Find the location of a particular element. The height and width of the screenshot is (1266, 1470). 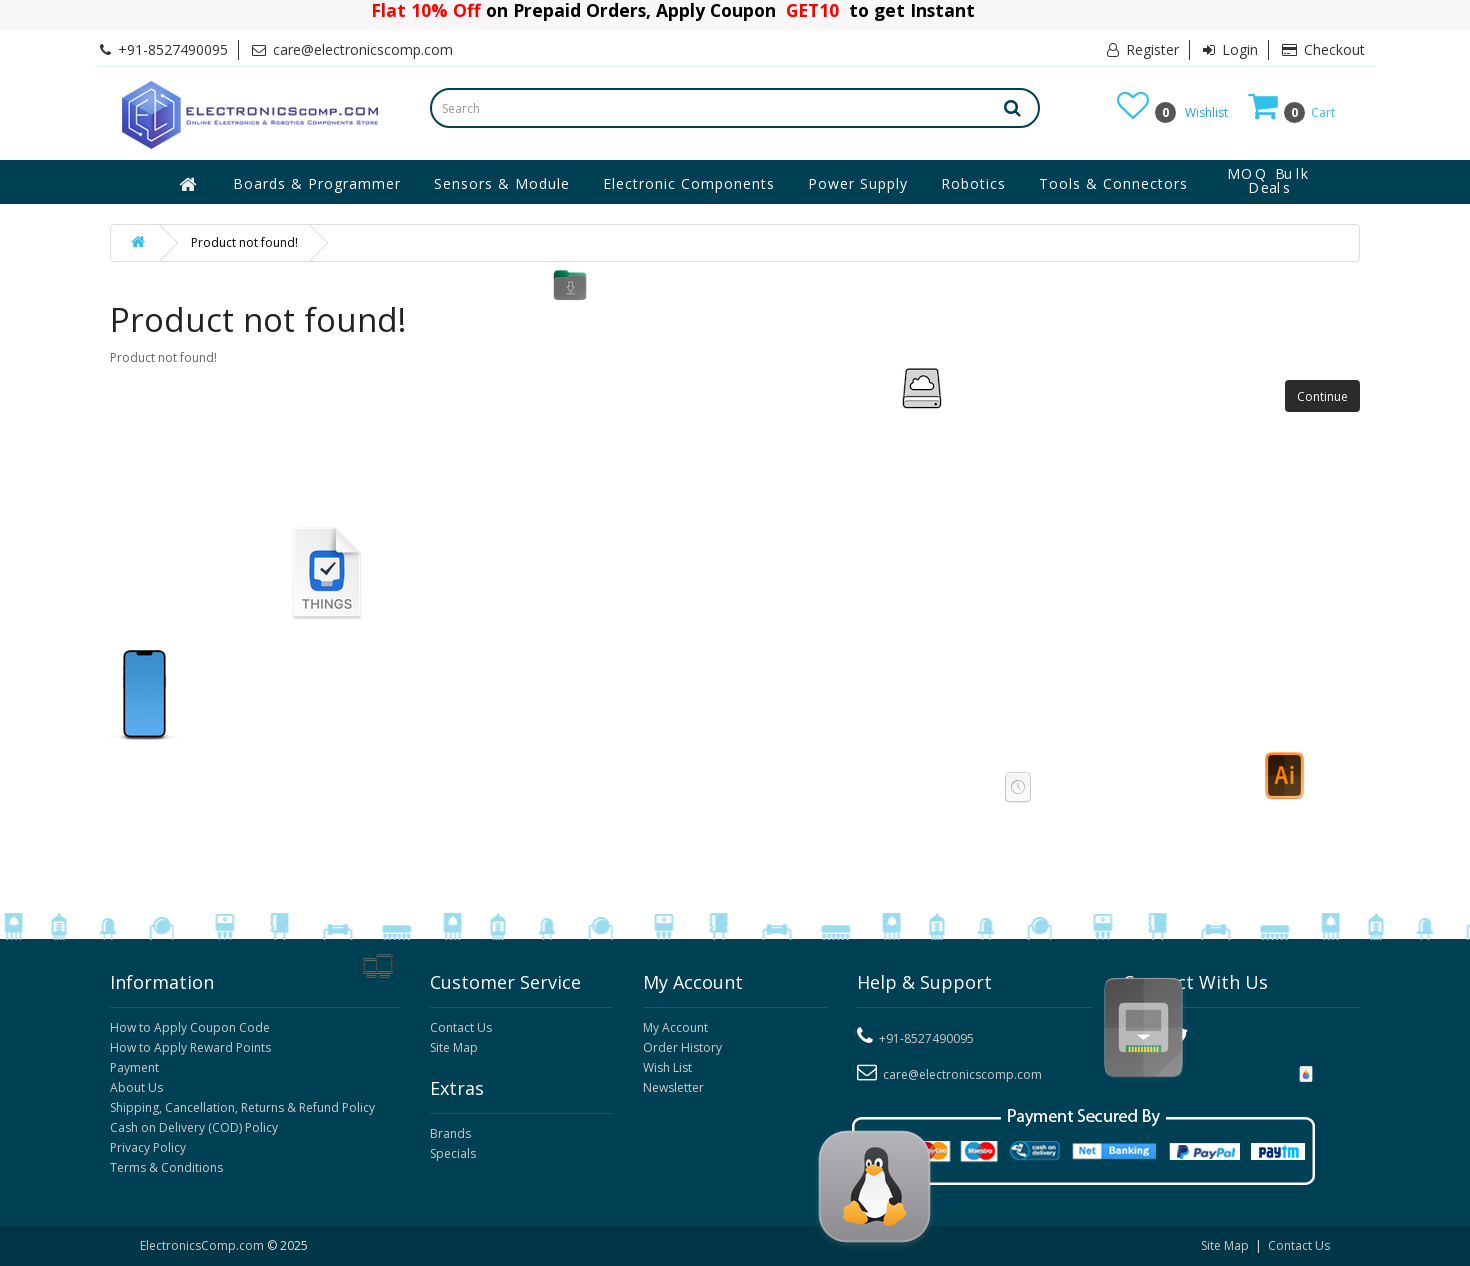

iPhone 13 Pro device icon is located at coordinates (144, 695).